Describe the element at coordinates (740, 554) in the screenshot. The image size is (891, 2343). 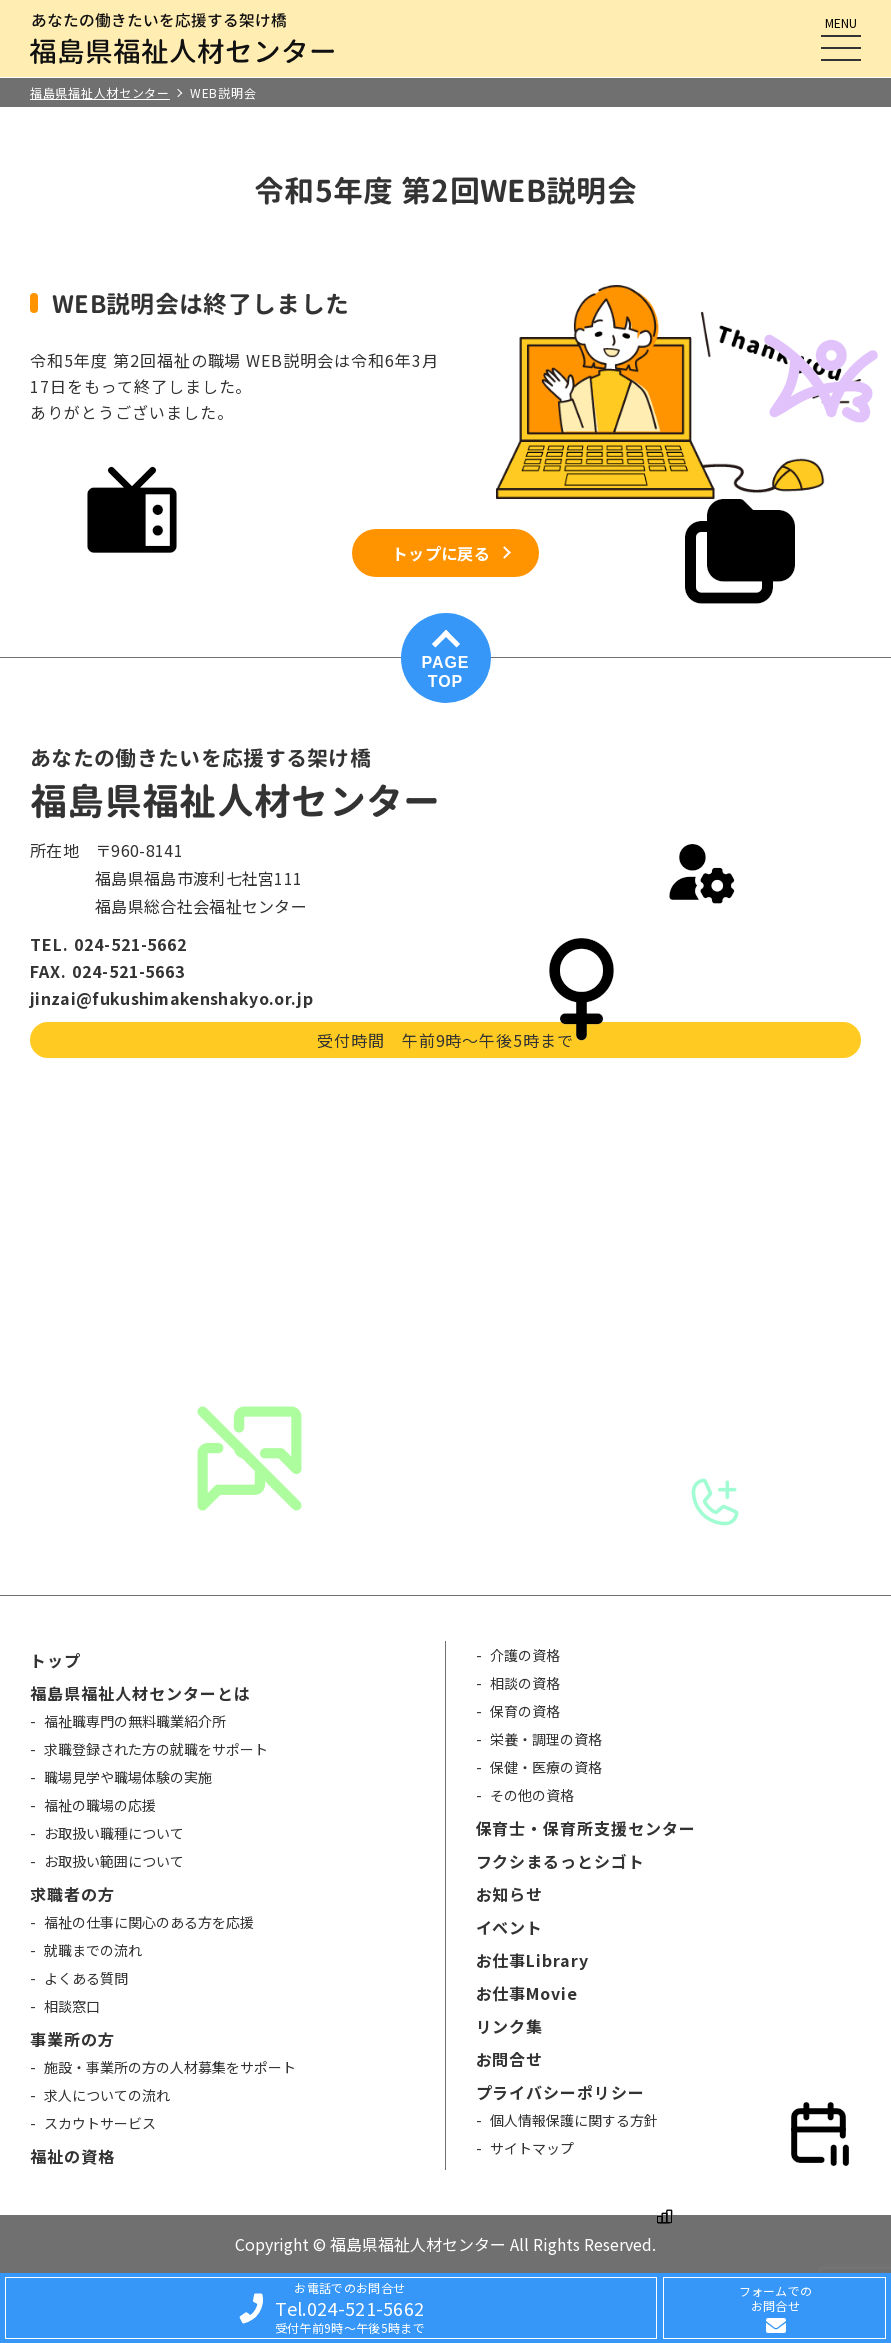
I see `browse all folders` at that location.